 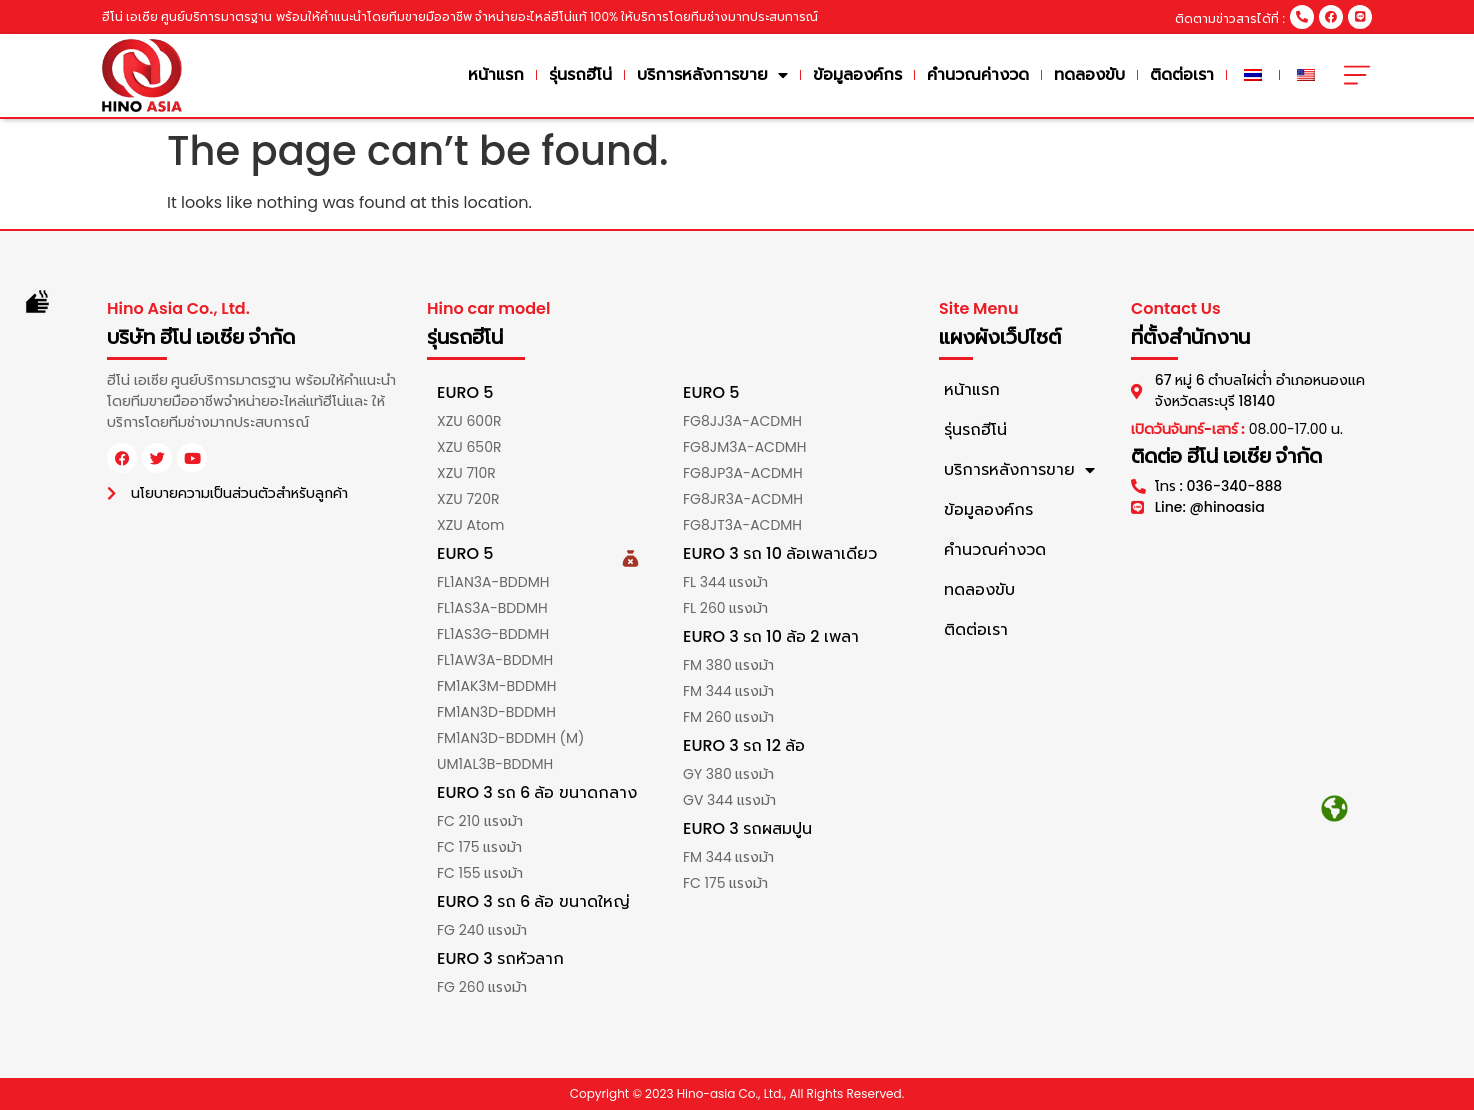 I want to click on activate hand dryer, so click(x=38, y=301).